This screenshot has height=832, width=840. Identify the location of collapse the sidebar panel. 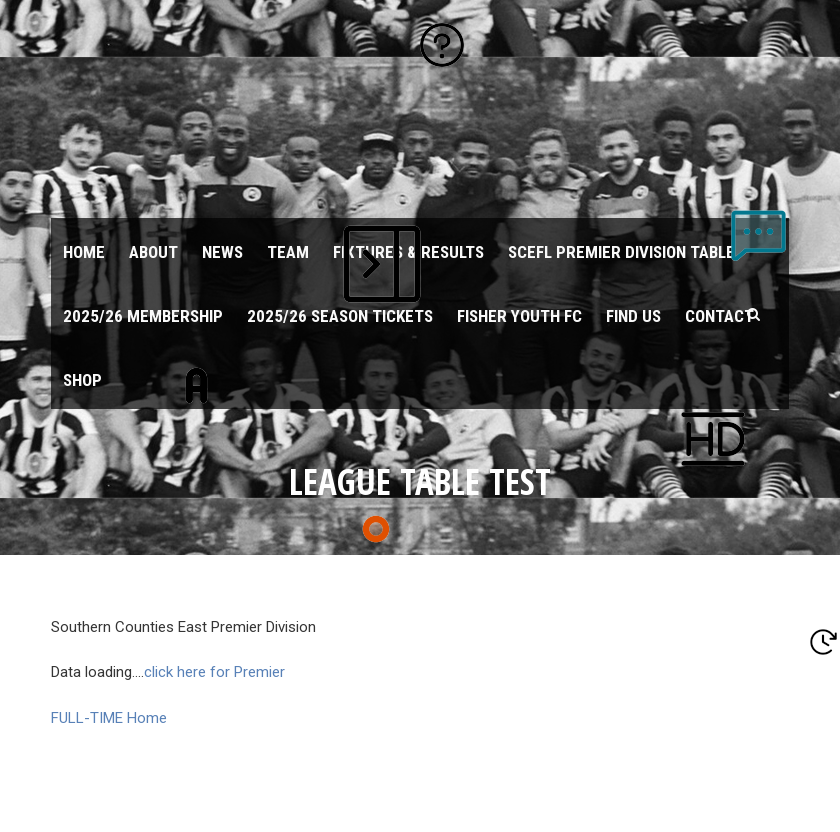
(382, 264).